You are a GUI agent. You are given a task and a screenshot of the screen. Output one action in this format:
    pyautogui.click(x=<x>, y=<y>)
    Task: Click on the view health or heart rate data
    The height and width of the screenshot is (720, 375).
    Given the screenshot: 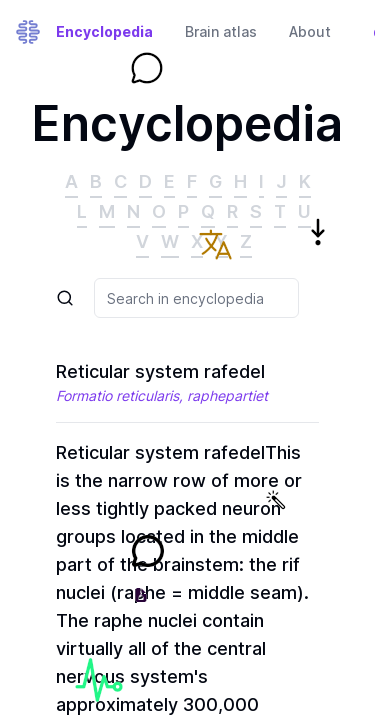 What is the action you would take?
    pyautogui.click(x=99, y=680)
    